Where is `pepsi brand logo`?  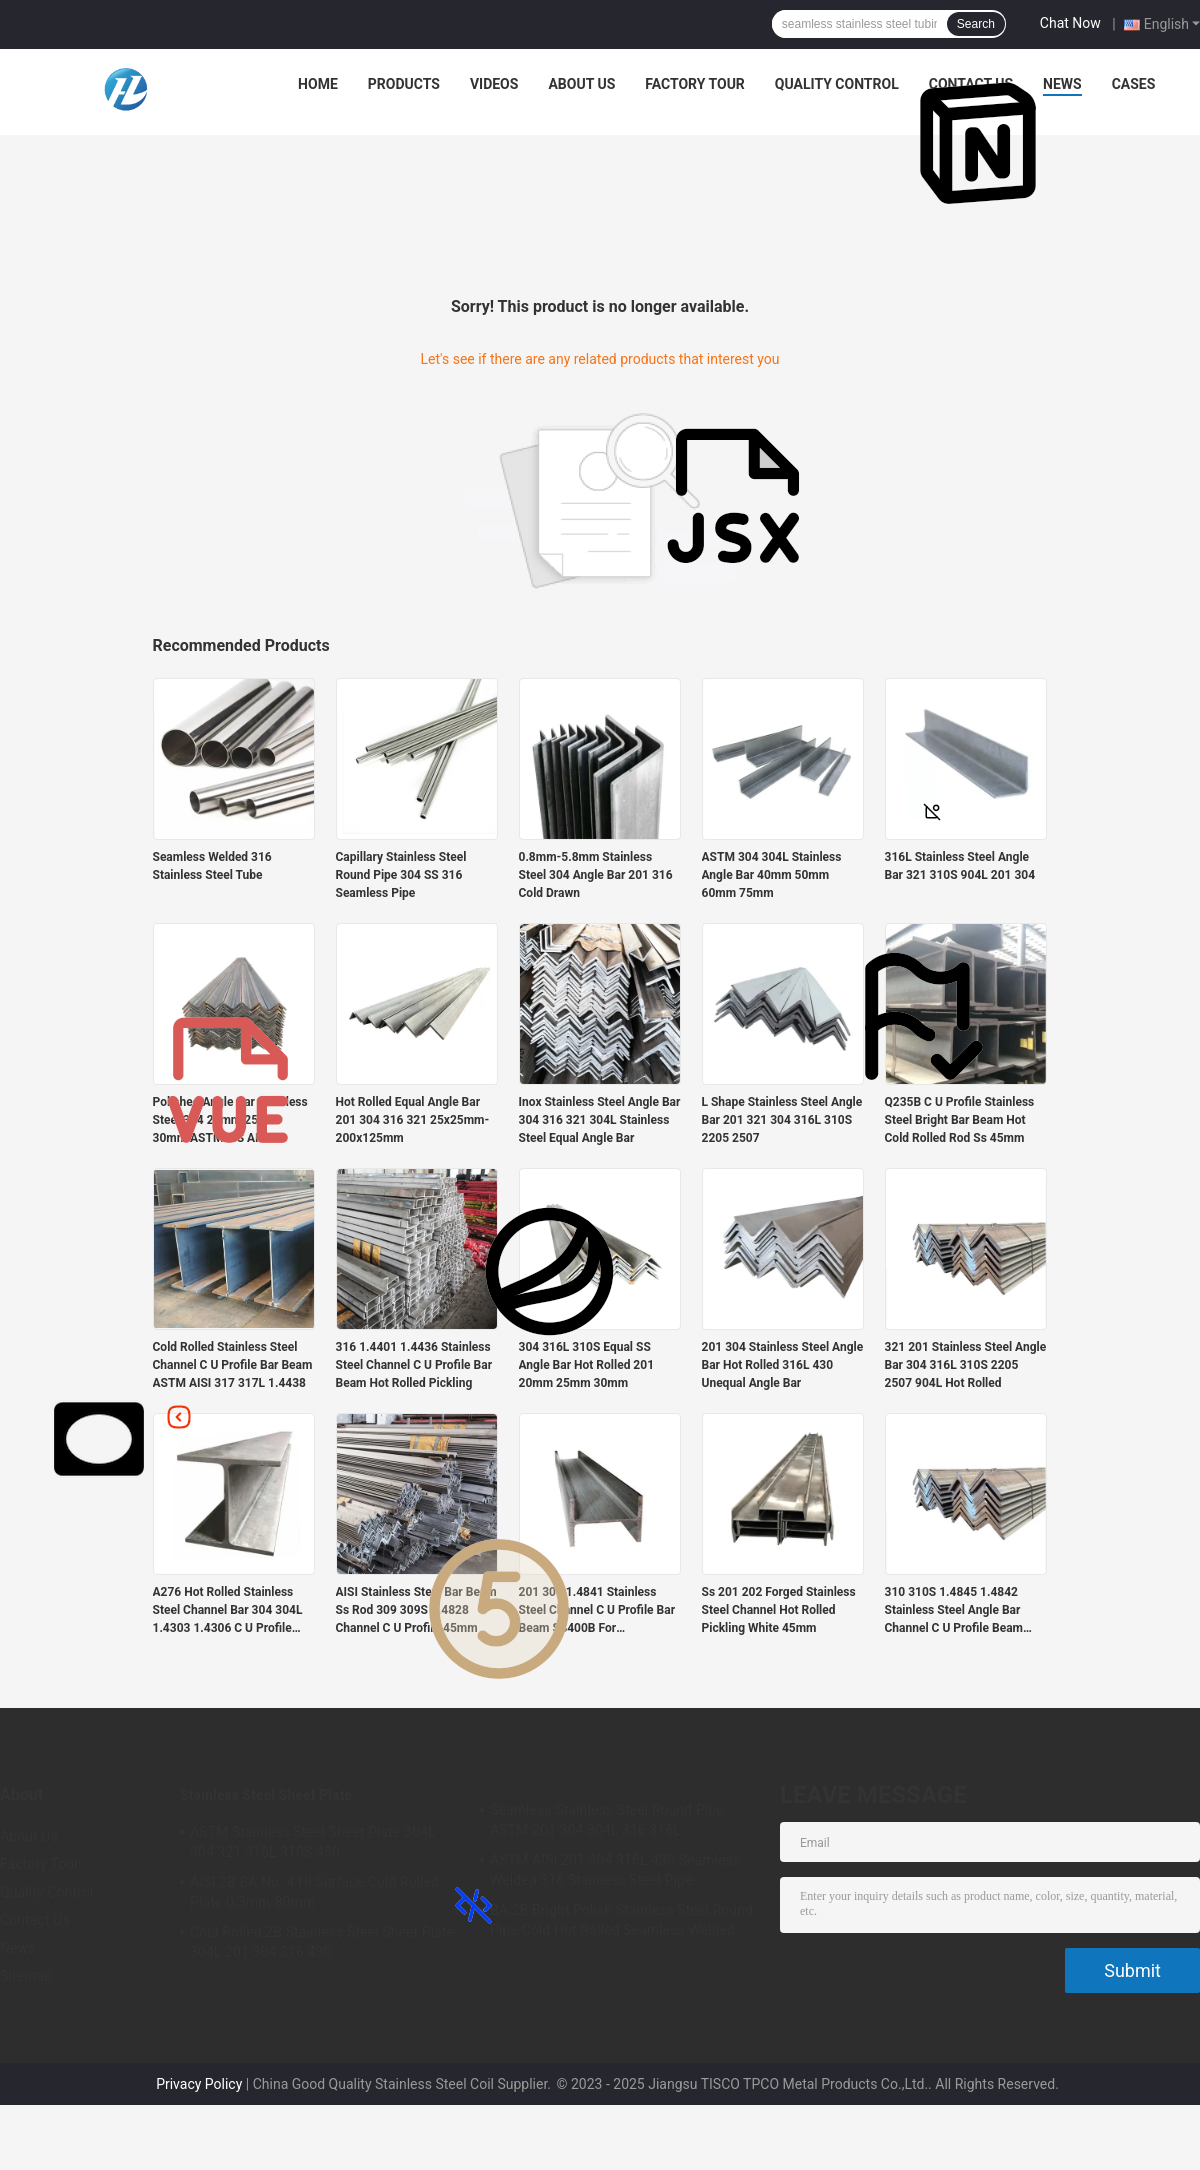
pepsi brand logo is located at coordinates (549, 1271).